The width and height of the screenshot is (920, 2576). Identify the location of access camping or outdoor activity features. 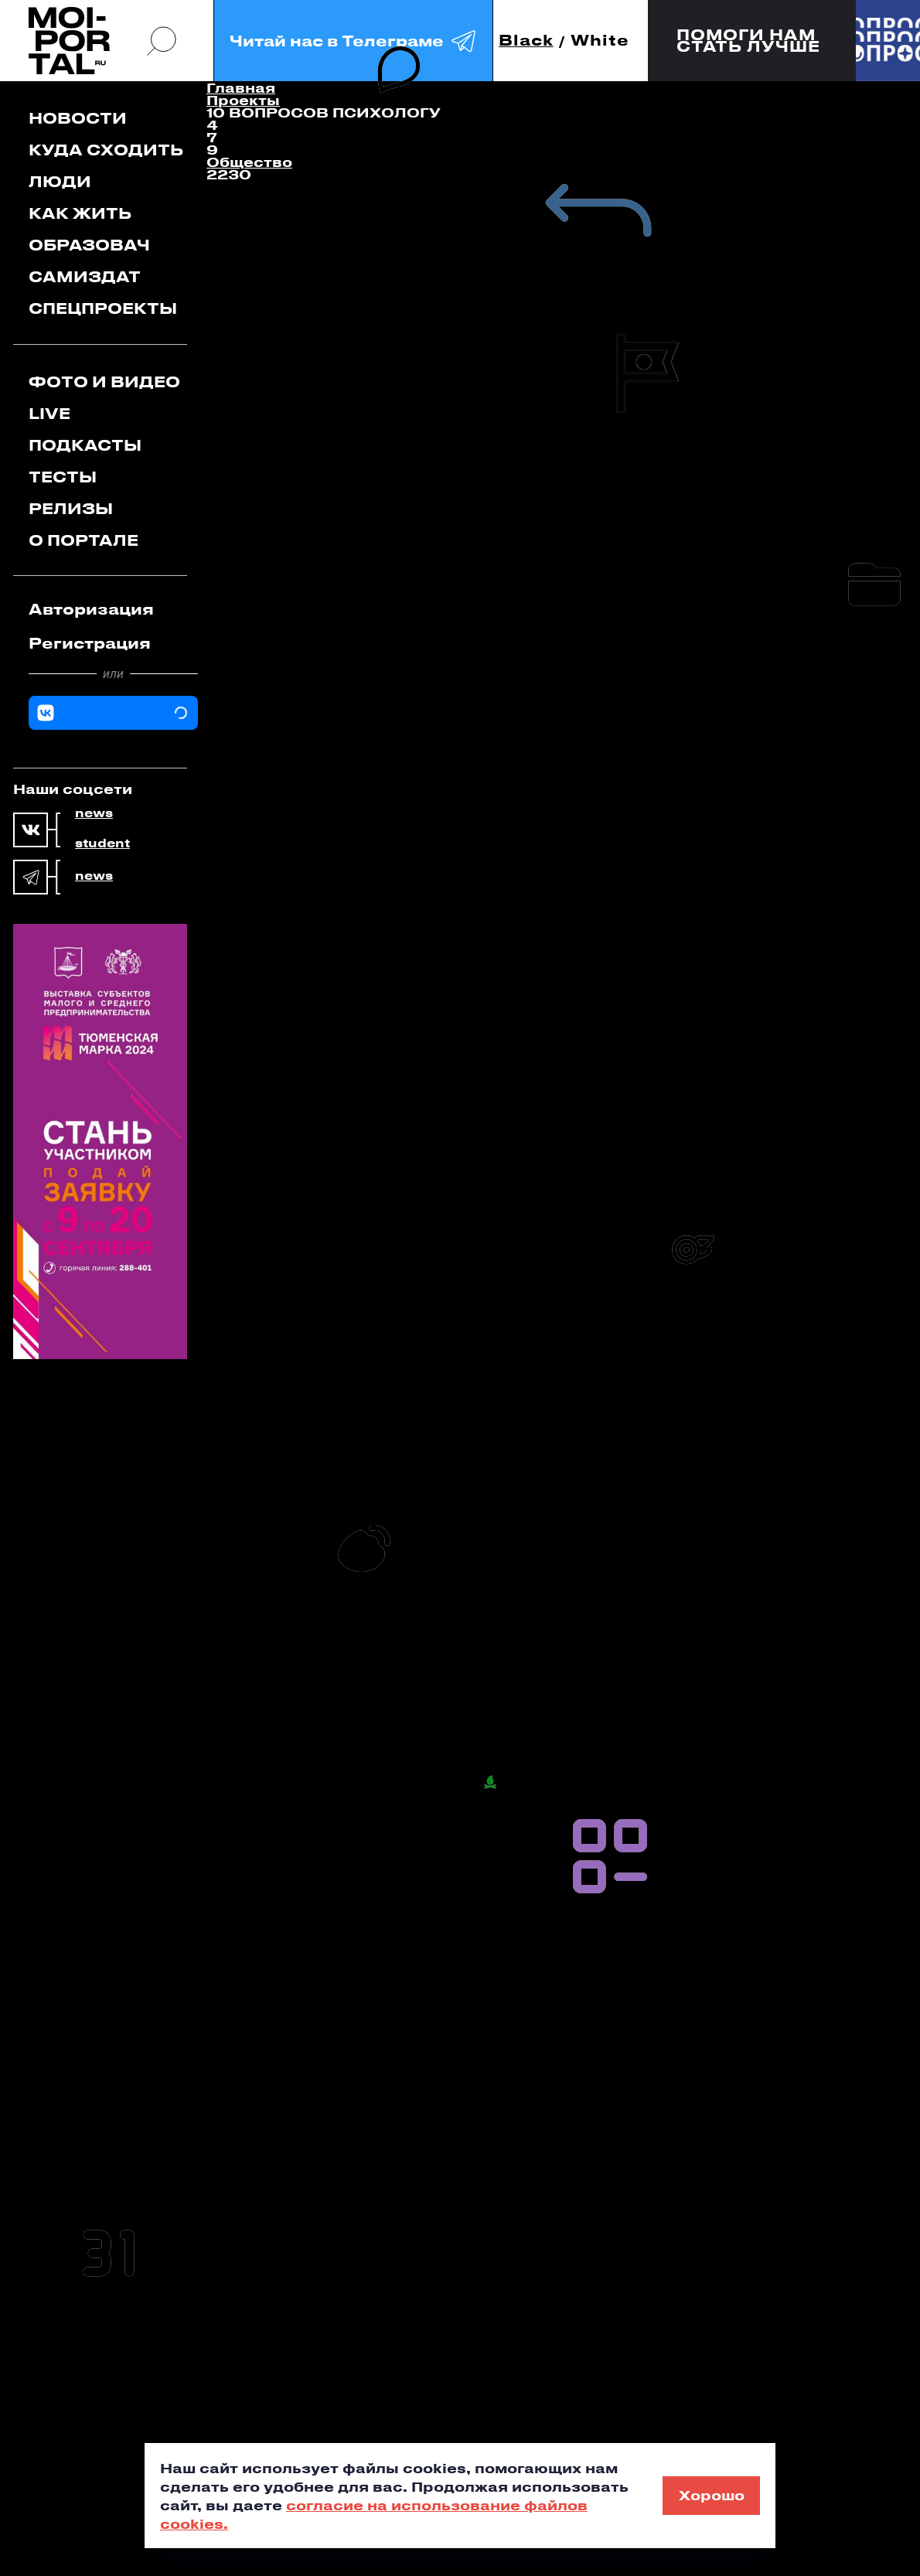
(490, 1782).